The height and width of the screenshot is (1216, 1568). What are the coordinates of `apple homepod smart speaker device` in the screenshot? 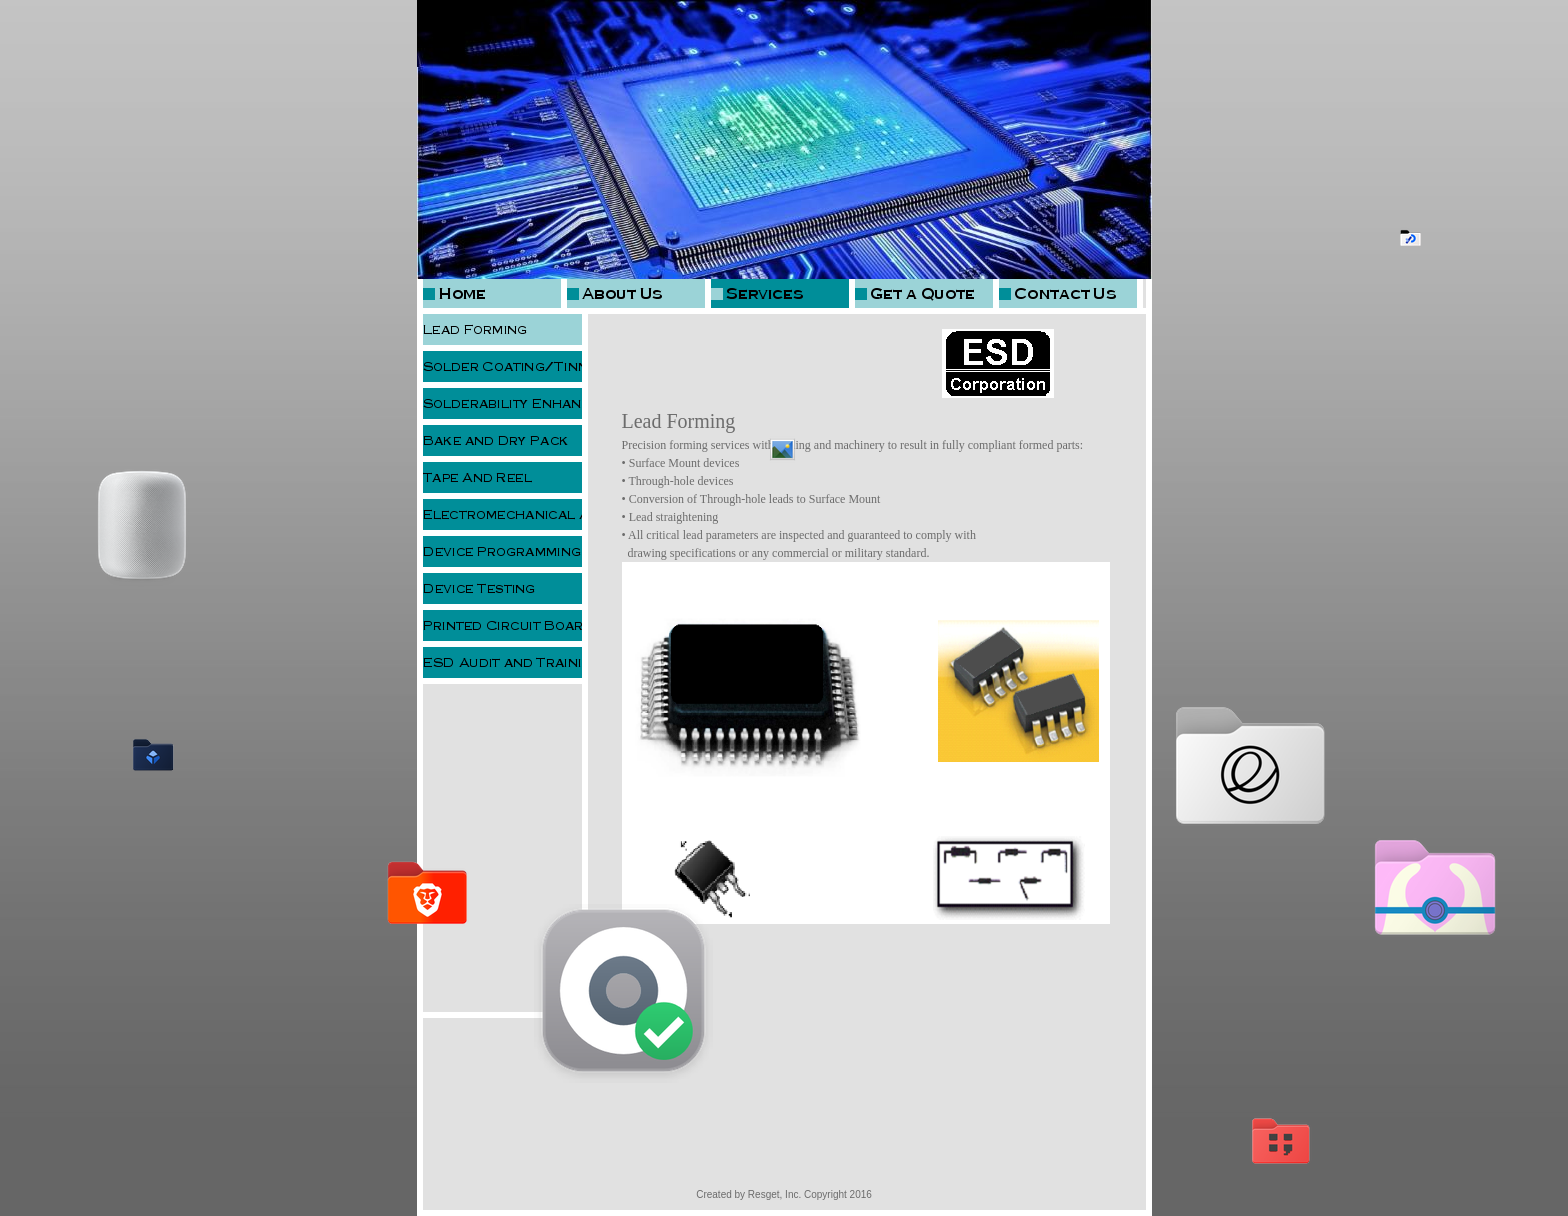 It's located at (142, 527).